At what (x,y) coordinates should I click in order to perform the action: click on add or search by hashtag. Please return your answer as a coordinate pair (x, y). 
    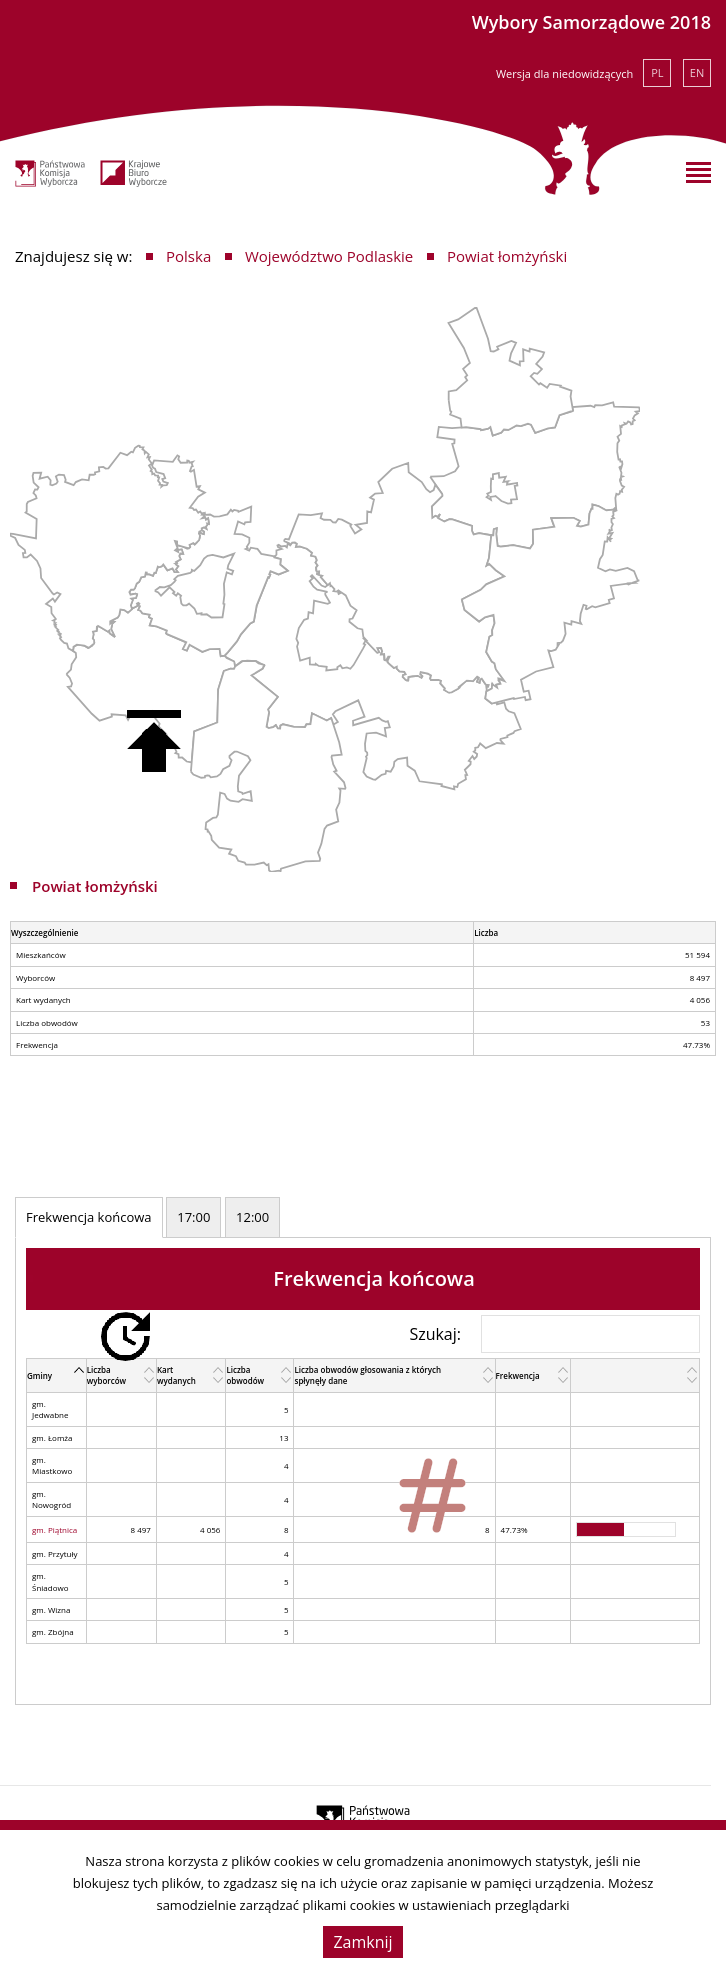
    Looking at the image, I should click on (432, 1495).